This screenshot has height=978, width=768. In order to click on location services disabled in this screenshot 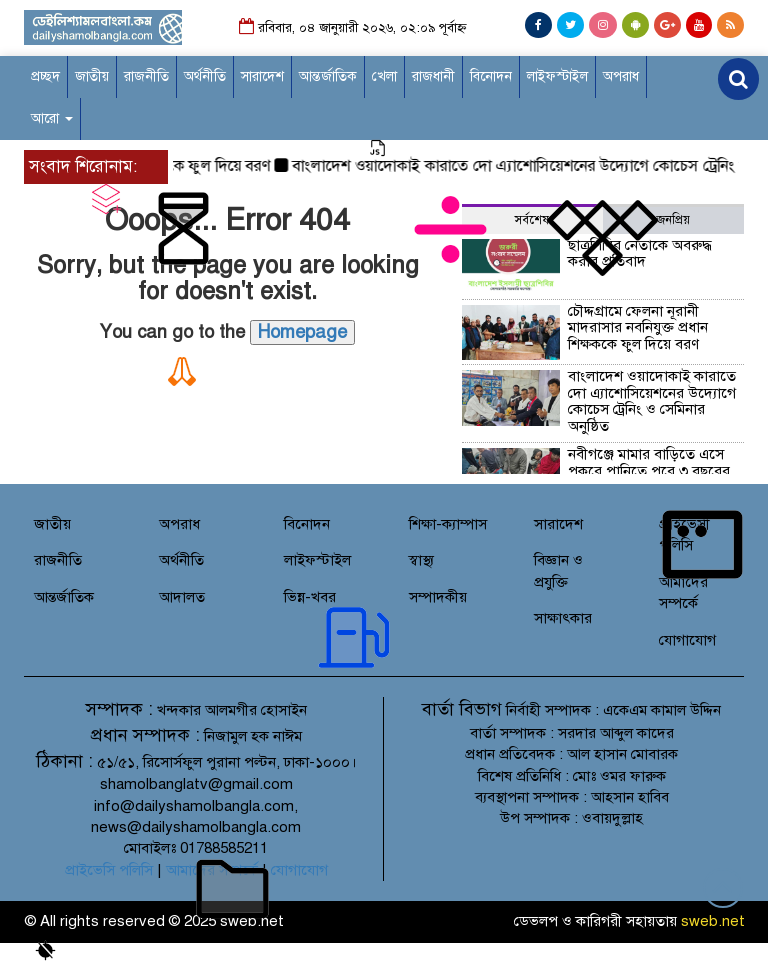, I will do `click(45, 950)`.